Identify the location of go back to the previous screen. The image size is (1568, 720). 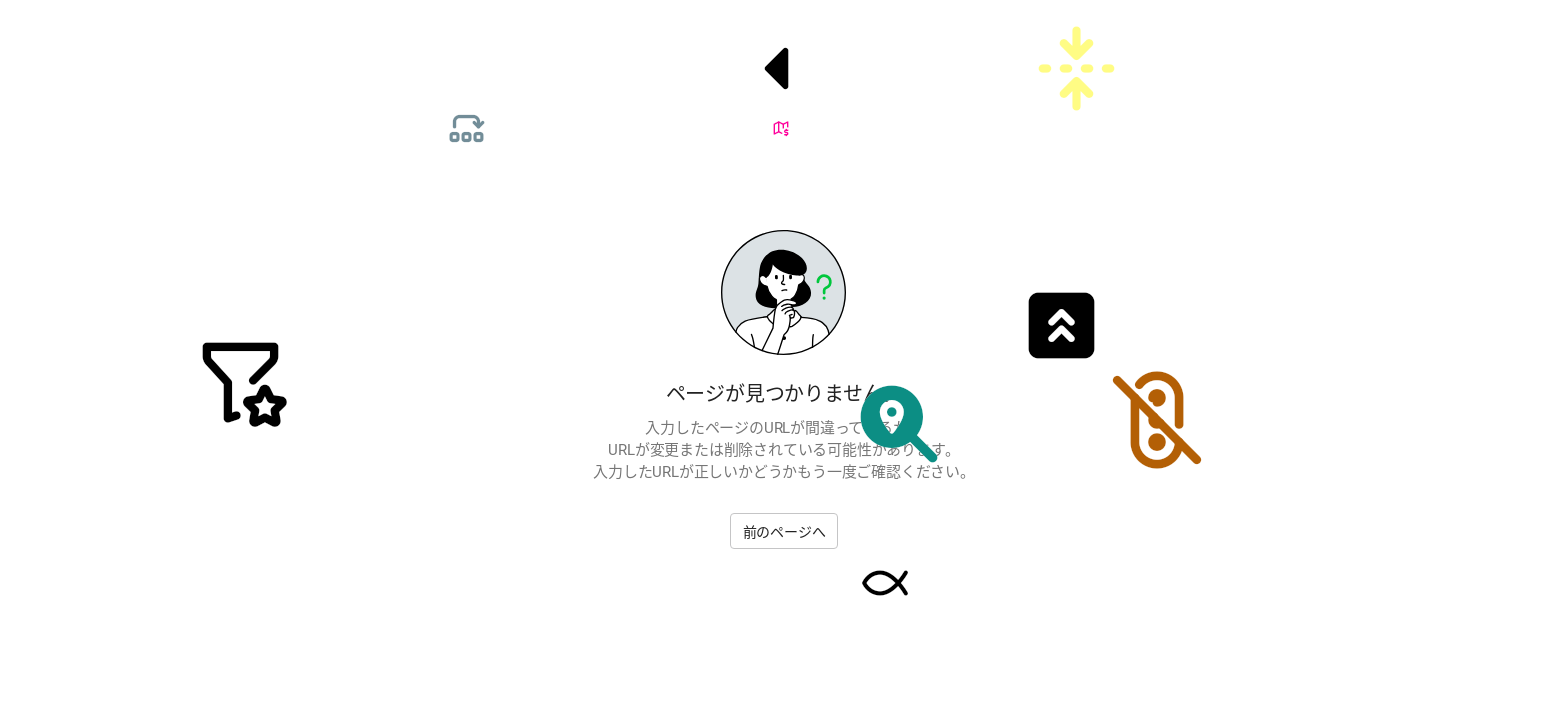
(779, 68).